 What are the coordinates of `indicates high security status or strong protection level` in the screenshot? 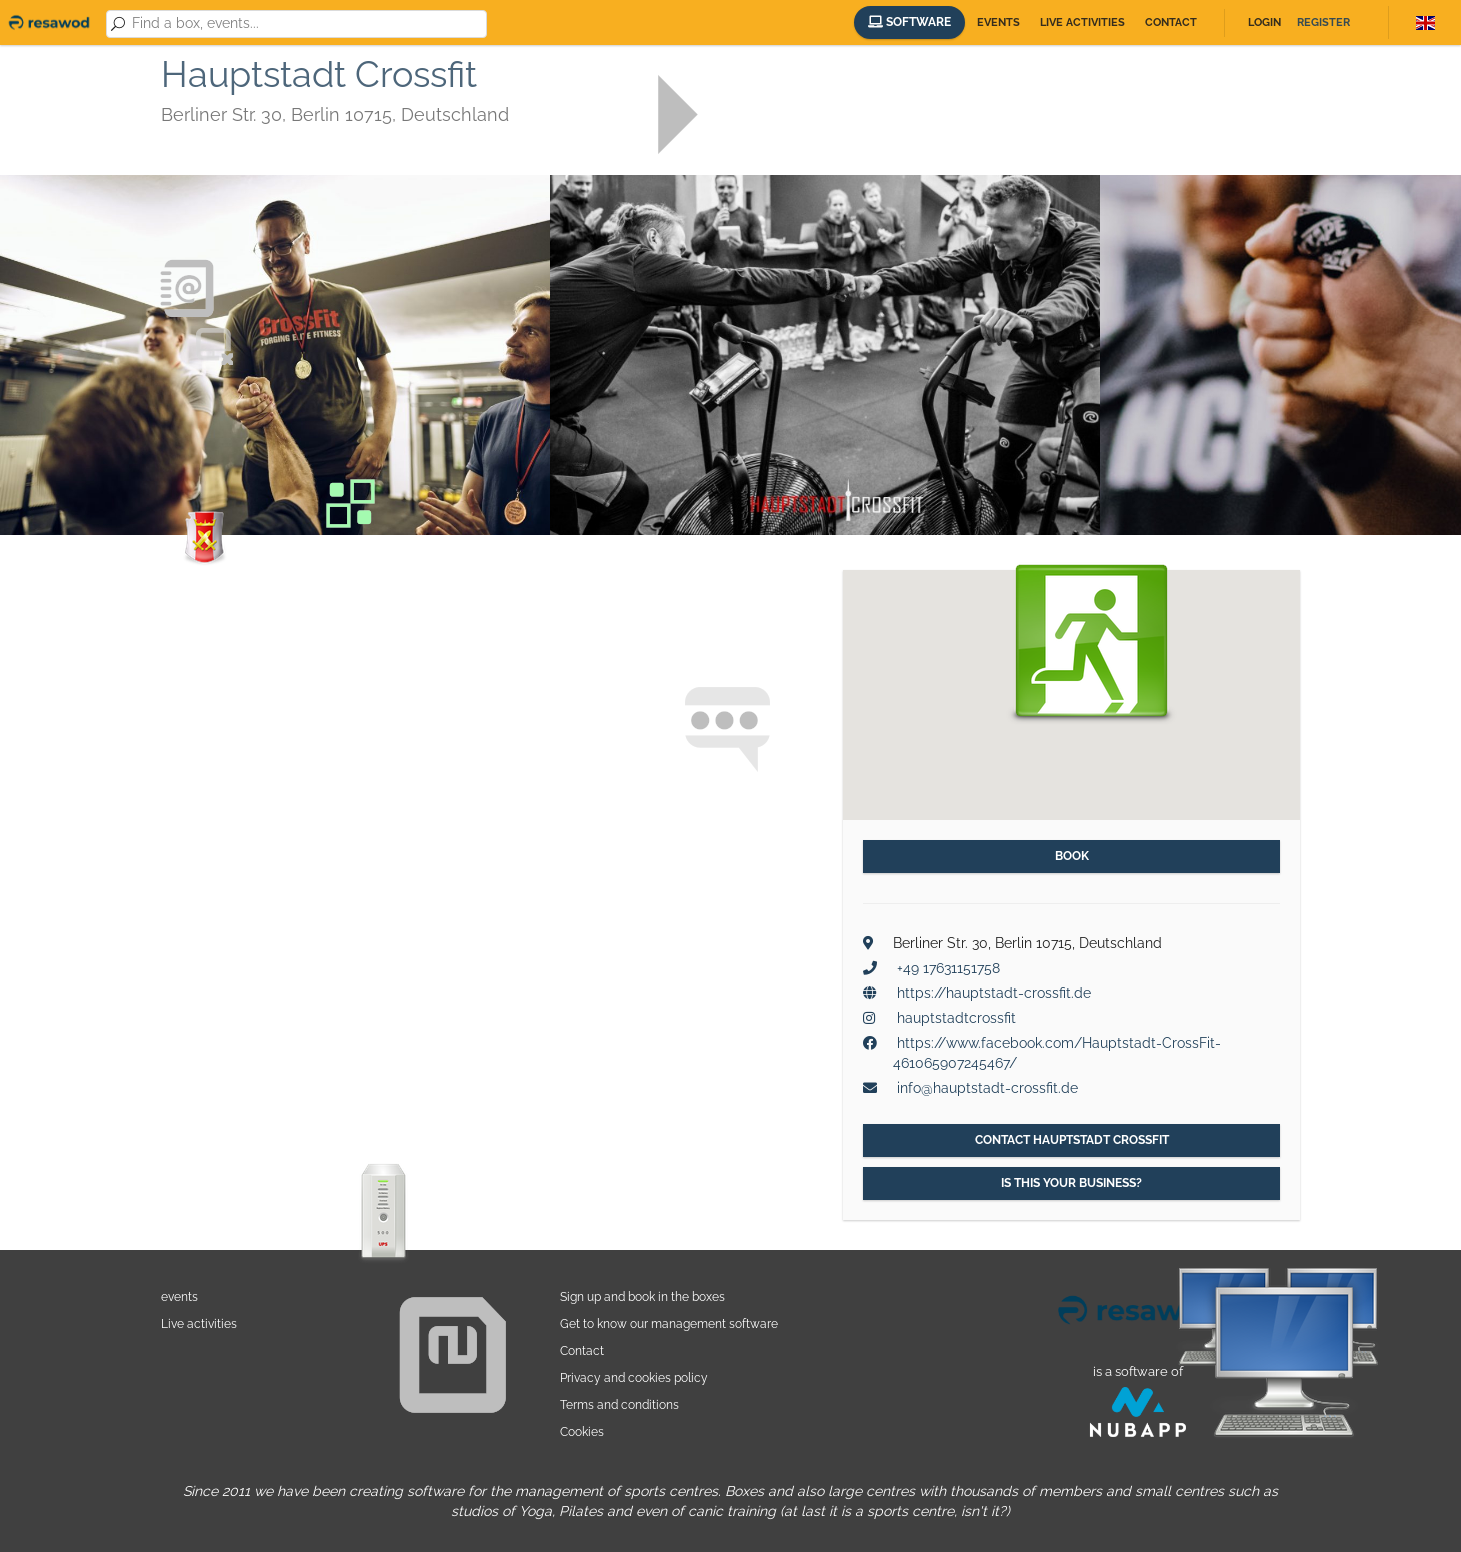 It's located at (204, 537).